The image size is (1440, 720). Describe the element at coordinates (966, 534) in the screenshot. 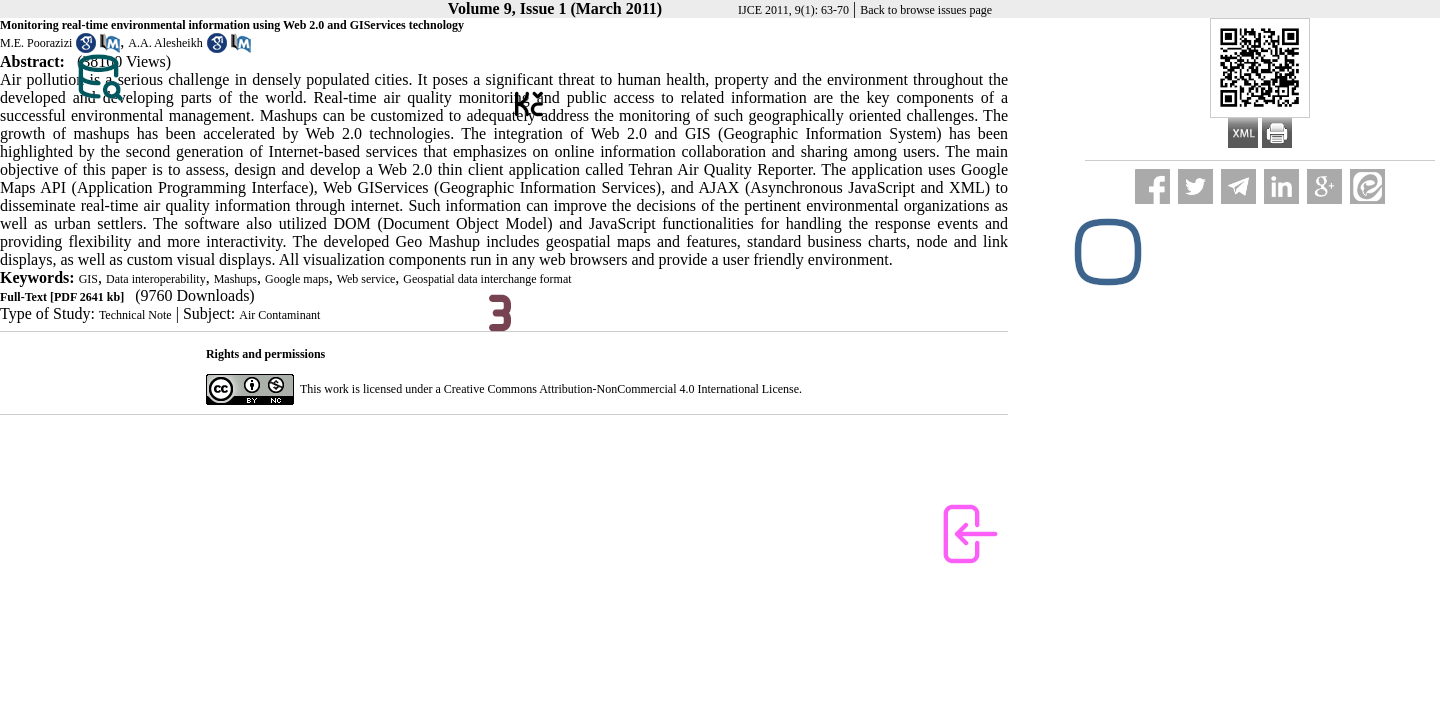

I see `log in to your account` at that location.